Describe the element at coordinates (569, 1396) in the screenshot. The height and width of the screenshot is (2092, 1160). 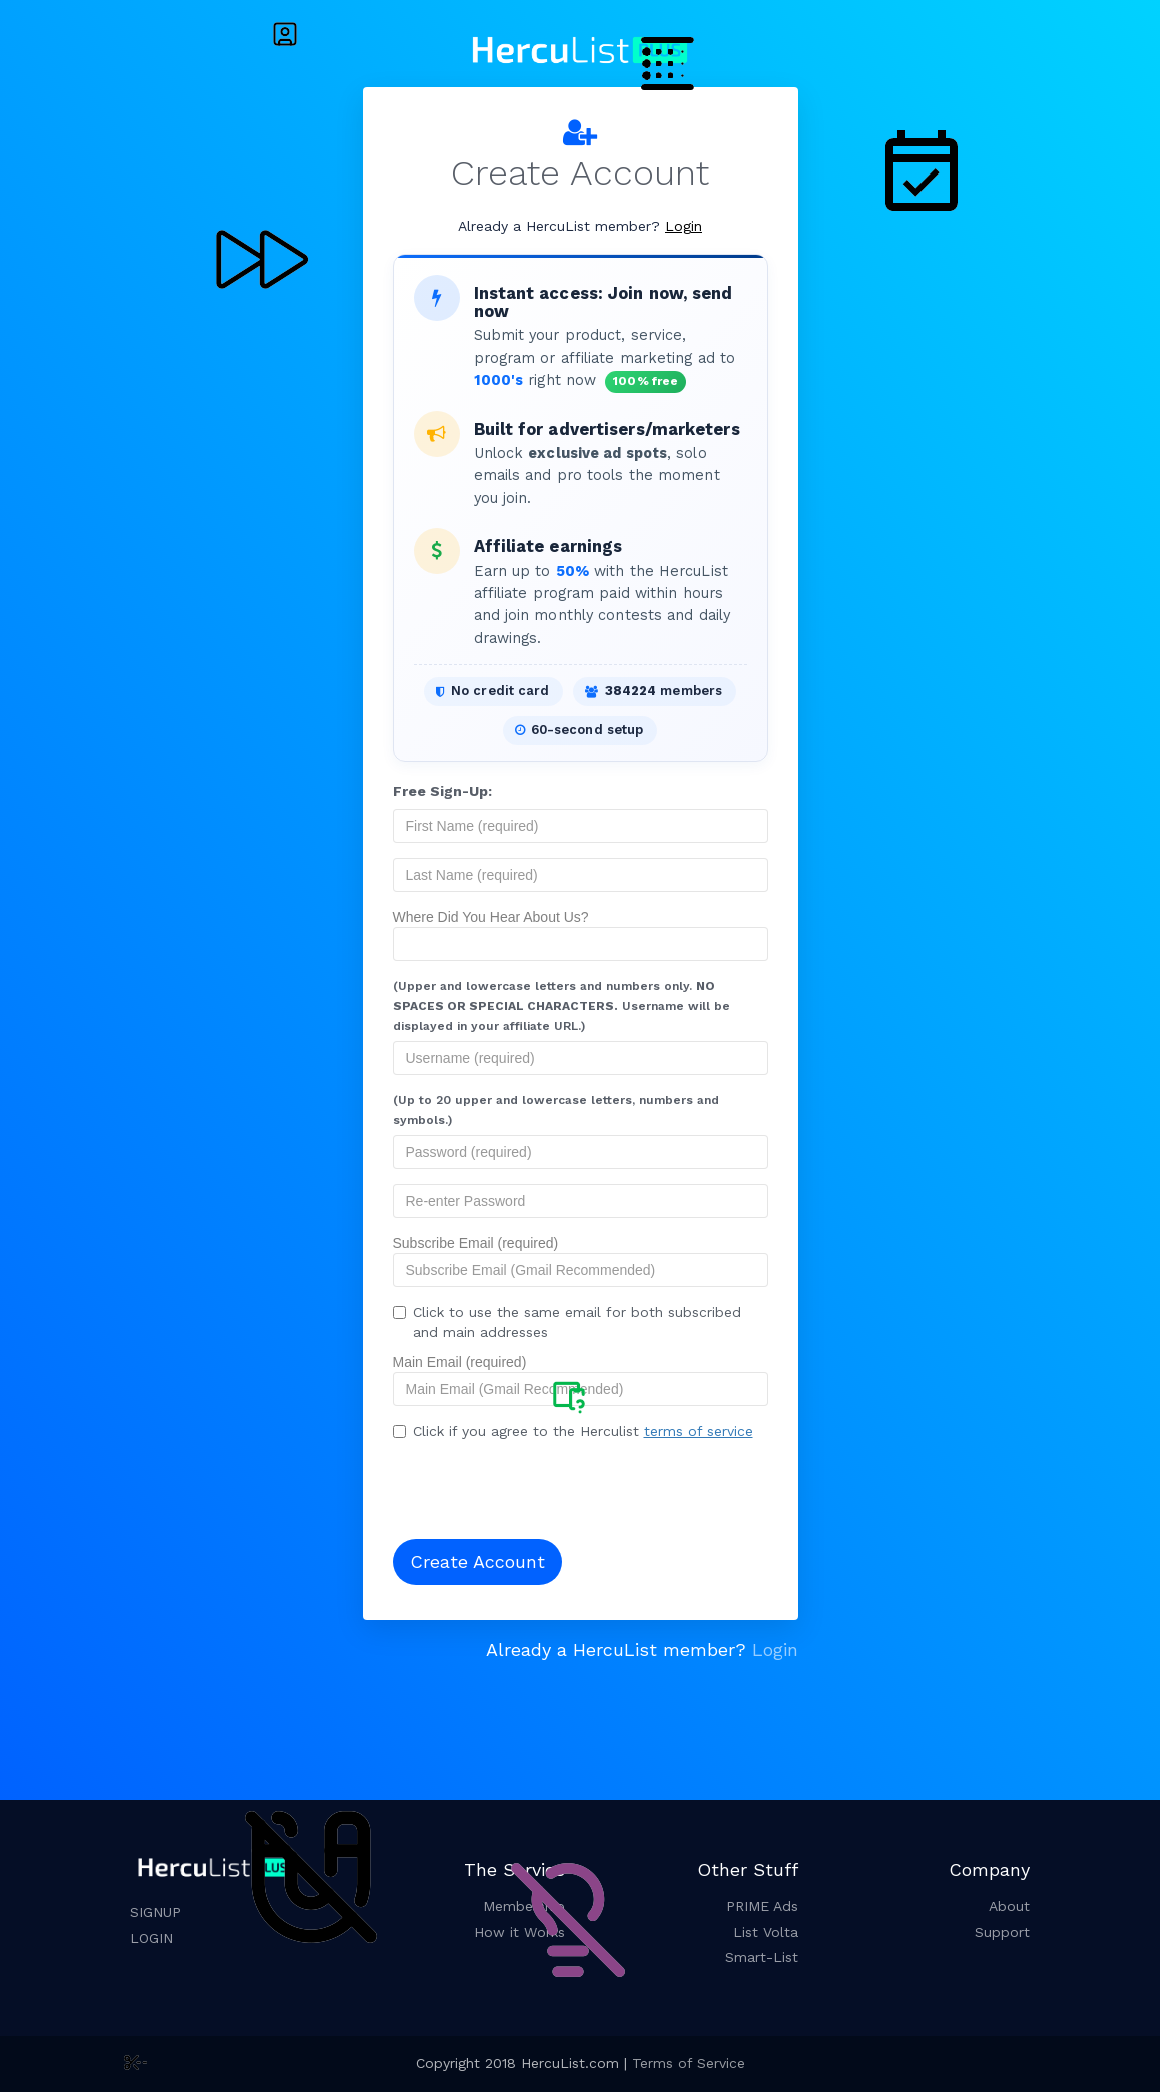
I see `get help with connected devices` at that location.